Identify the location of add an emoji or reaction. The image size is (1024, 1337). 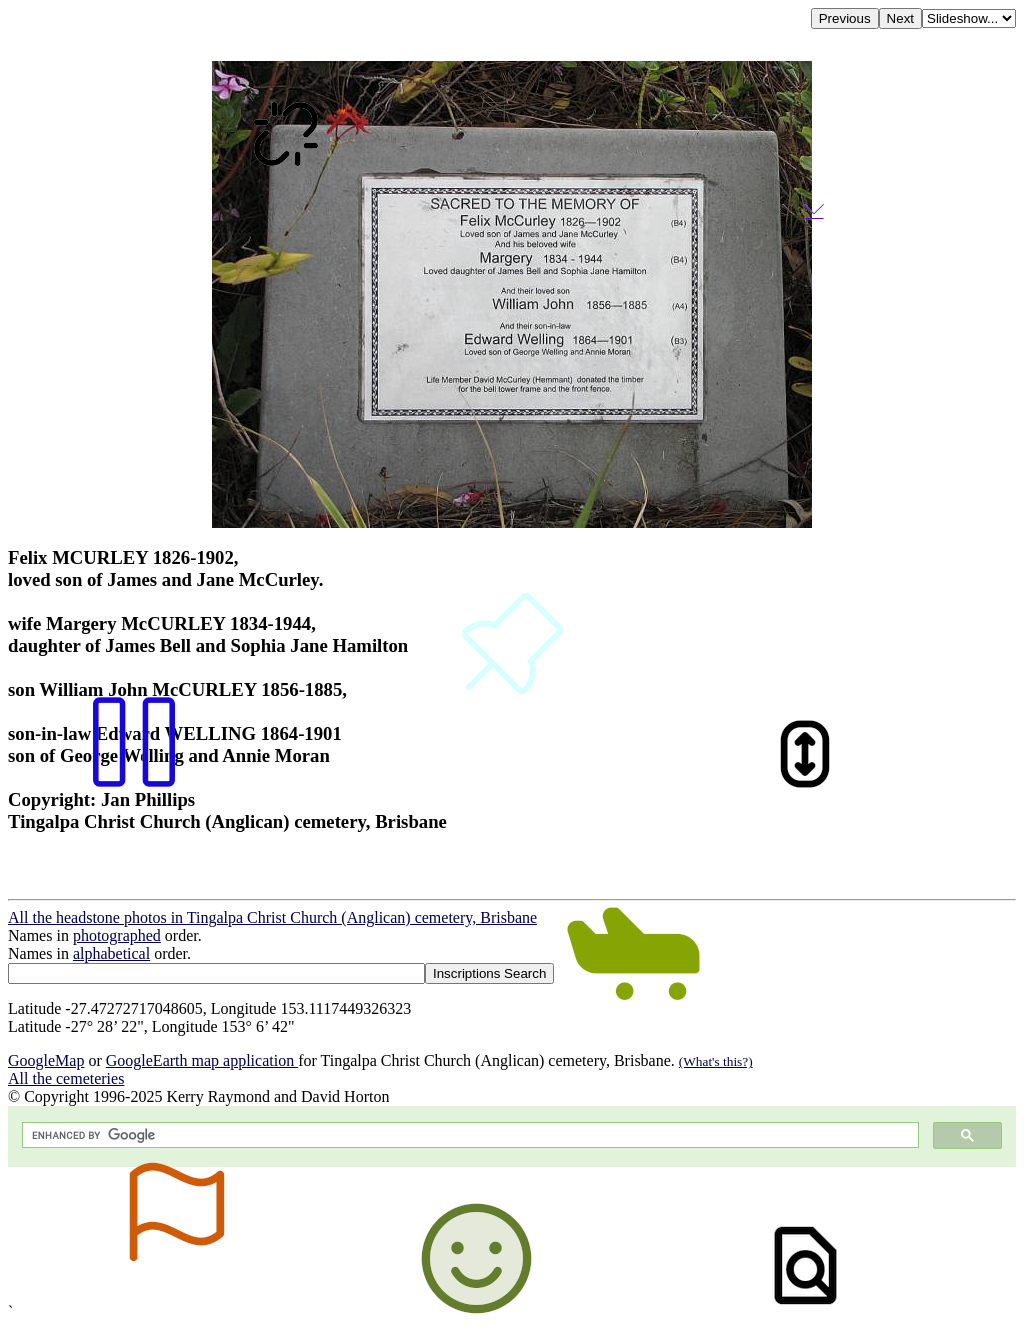
(476, 1258).